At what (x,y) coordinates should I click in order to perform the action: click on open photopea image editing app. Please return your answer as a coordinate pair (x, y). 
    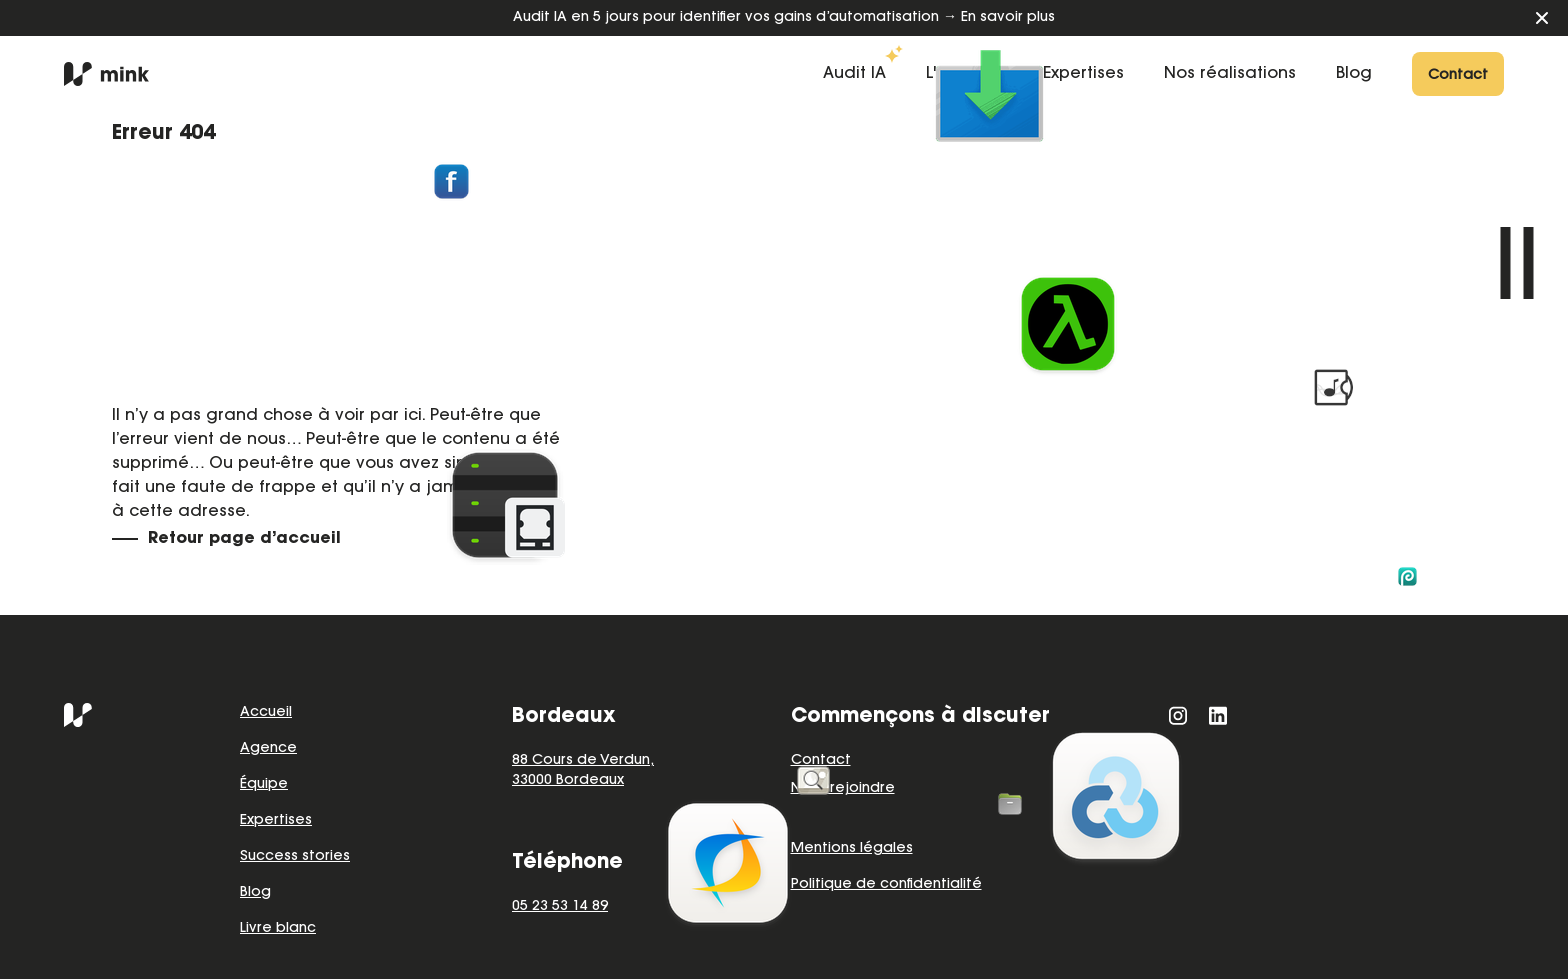
    Looking at the image, I should click on (1407, 576).